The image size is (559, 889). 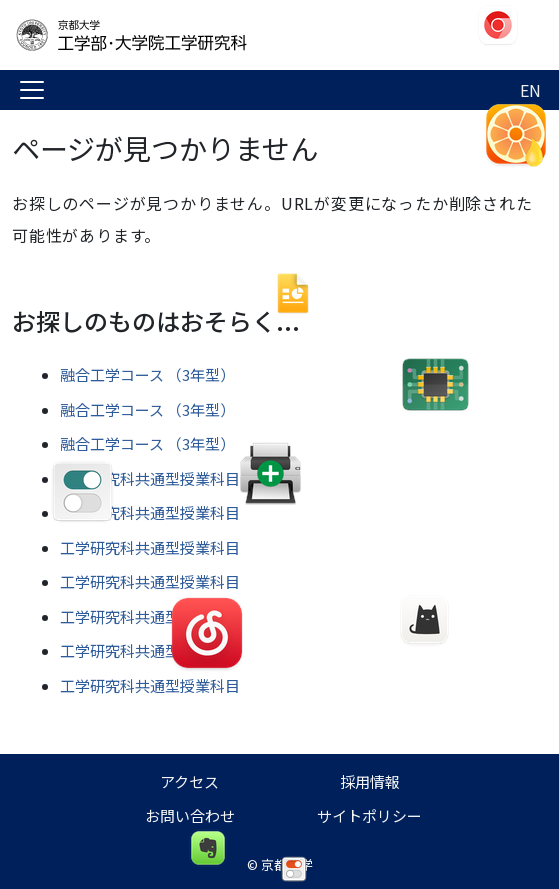 What do you see at coordinates (207, 633) in the screenshot?
I see `open netease cloud music app` at bounding box center [207, 633].